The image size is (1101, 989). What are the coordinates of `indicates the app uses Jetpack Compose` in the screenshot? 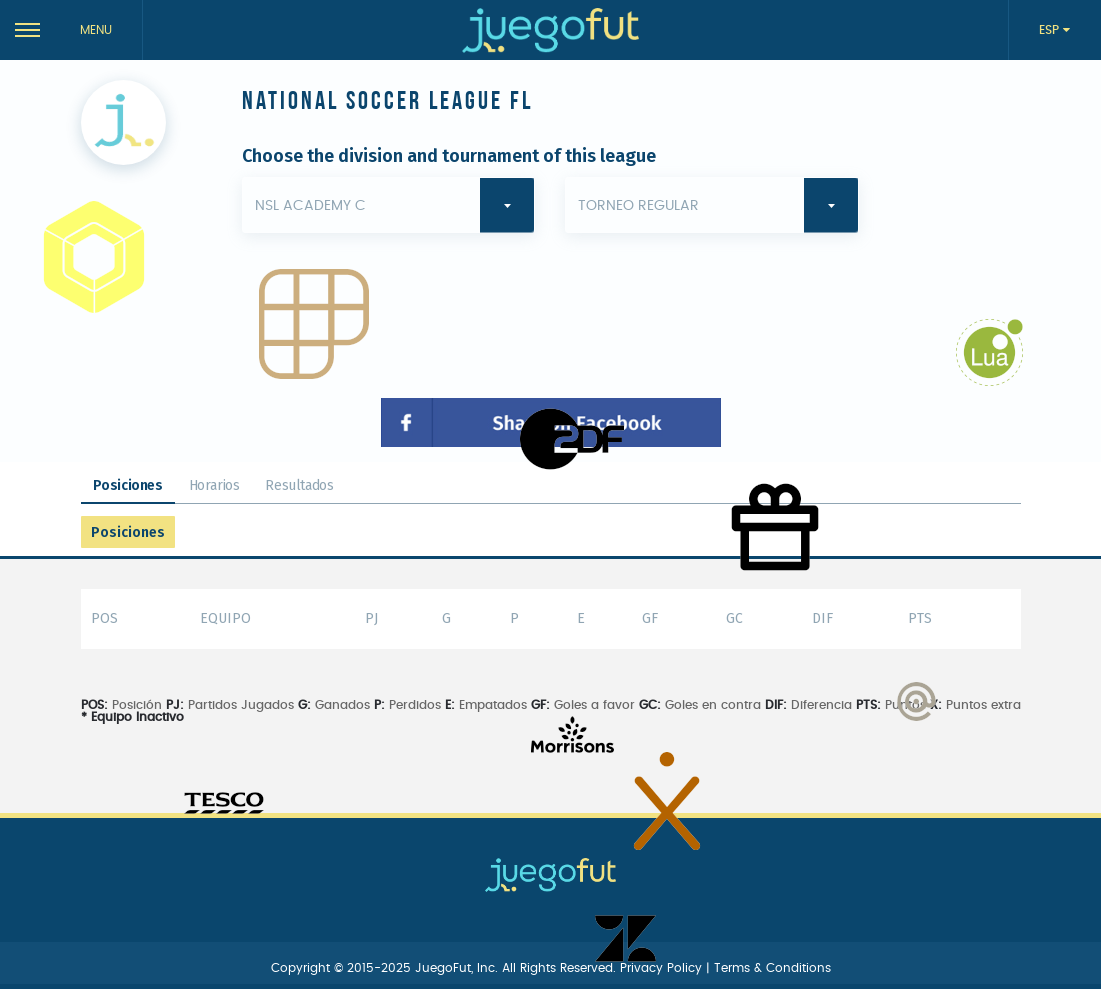 It's located at (94, 257).